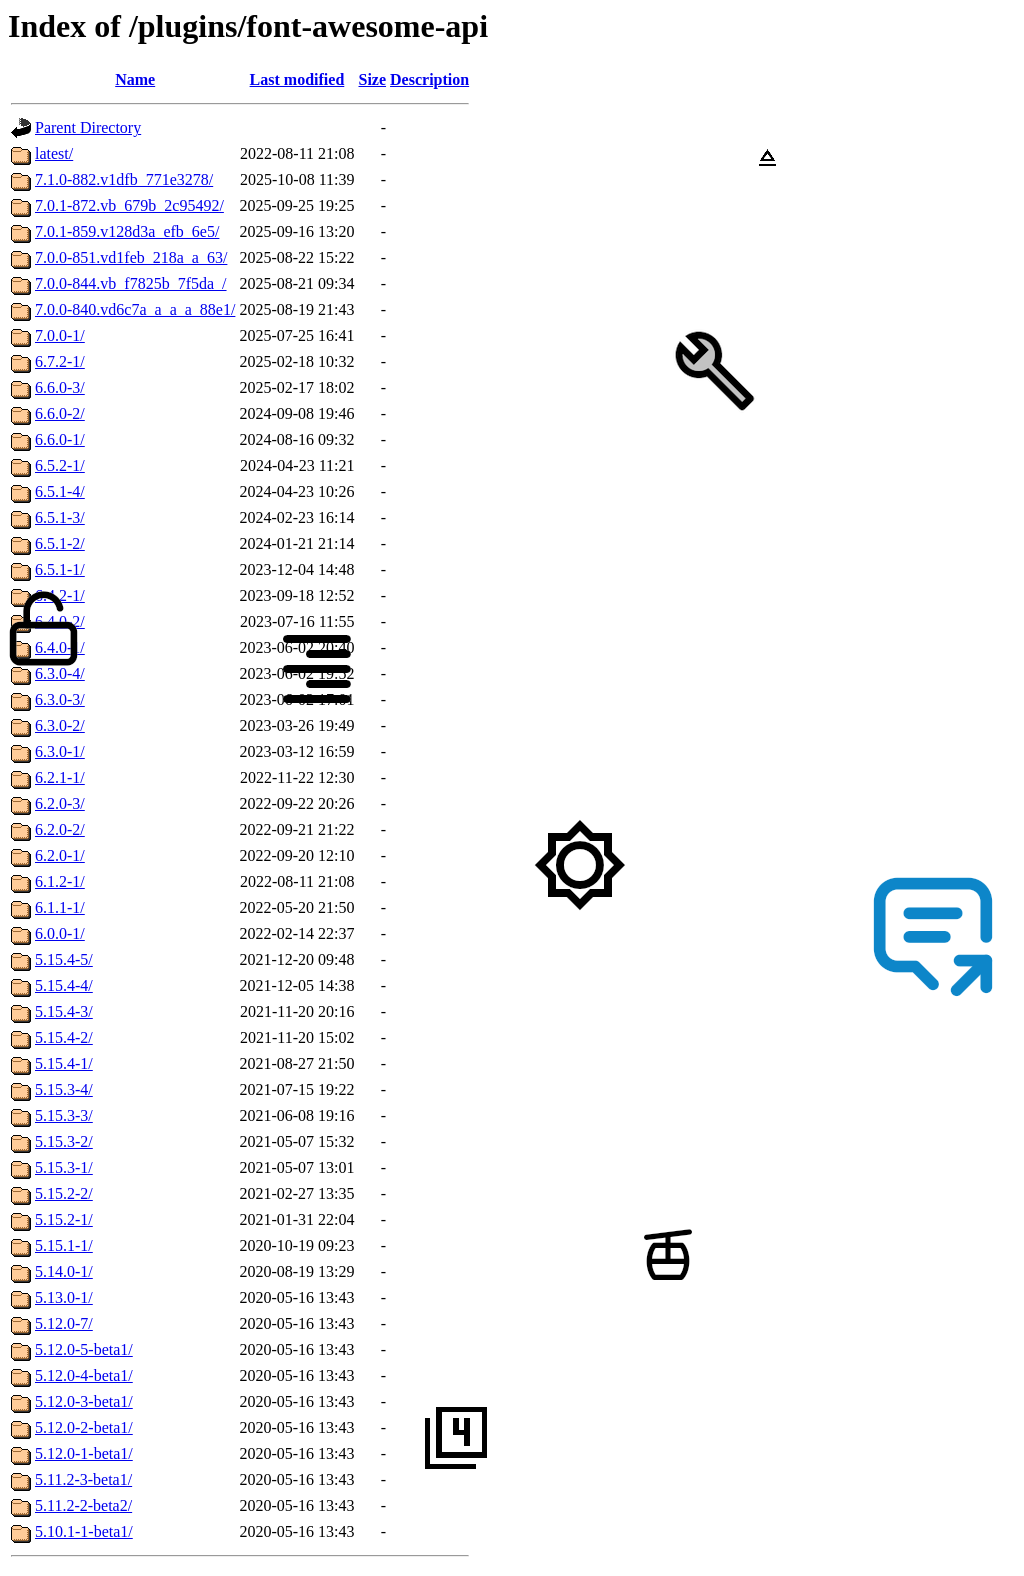 Image resolution: width=1024 pixels, height=1576 pixels. Describe the element at coordinates (456, 1438) in the screenshot. I see `select filter option 4` at that location.